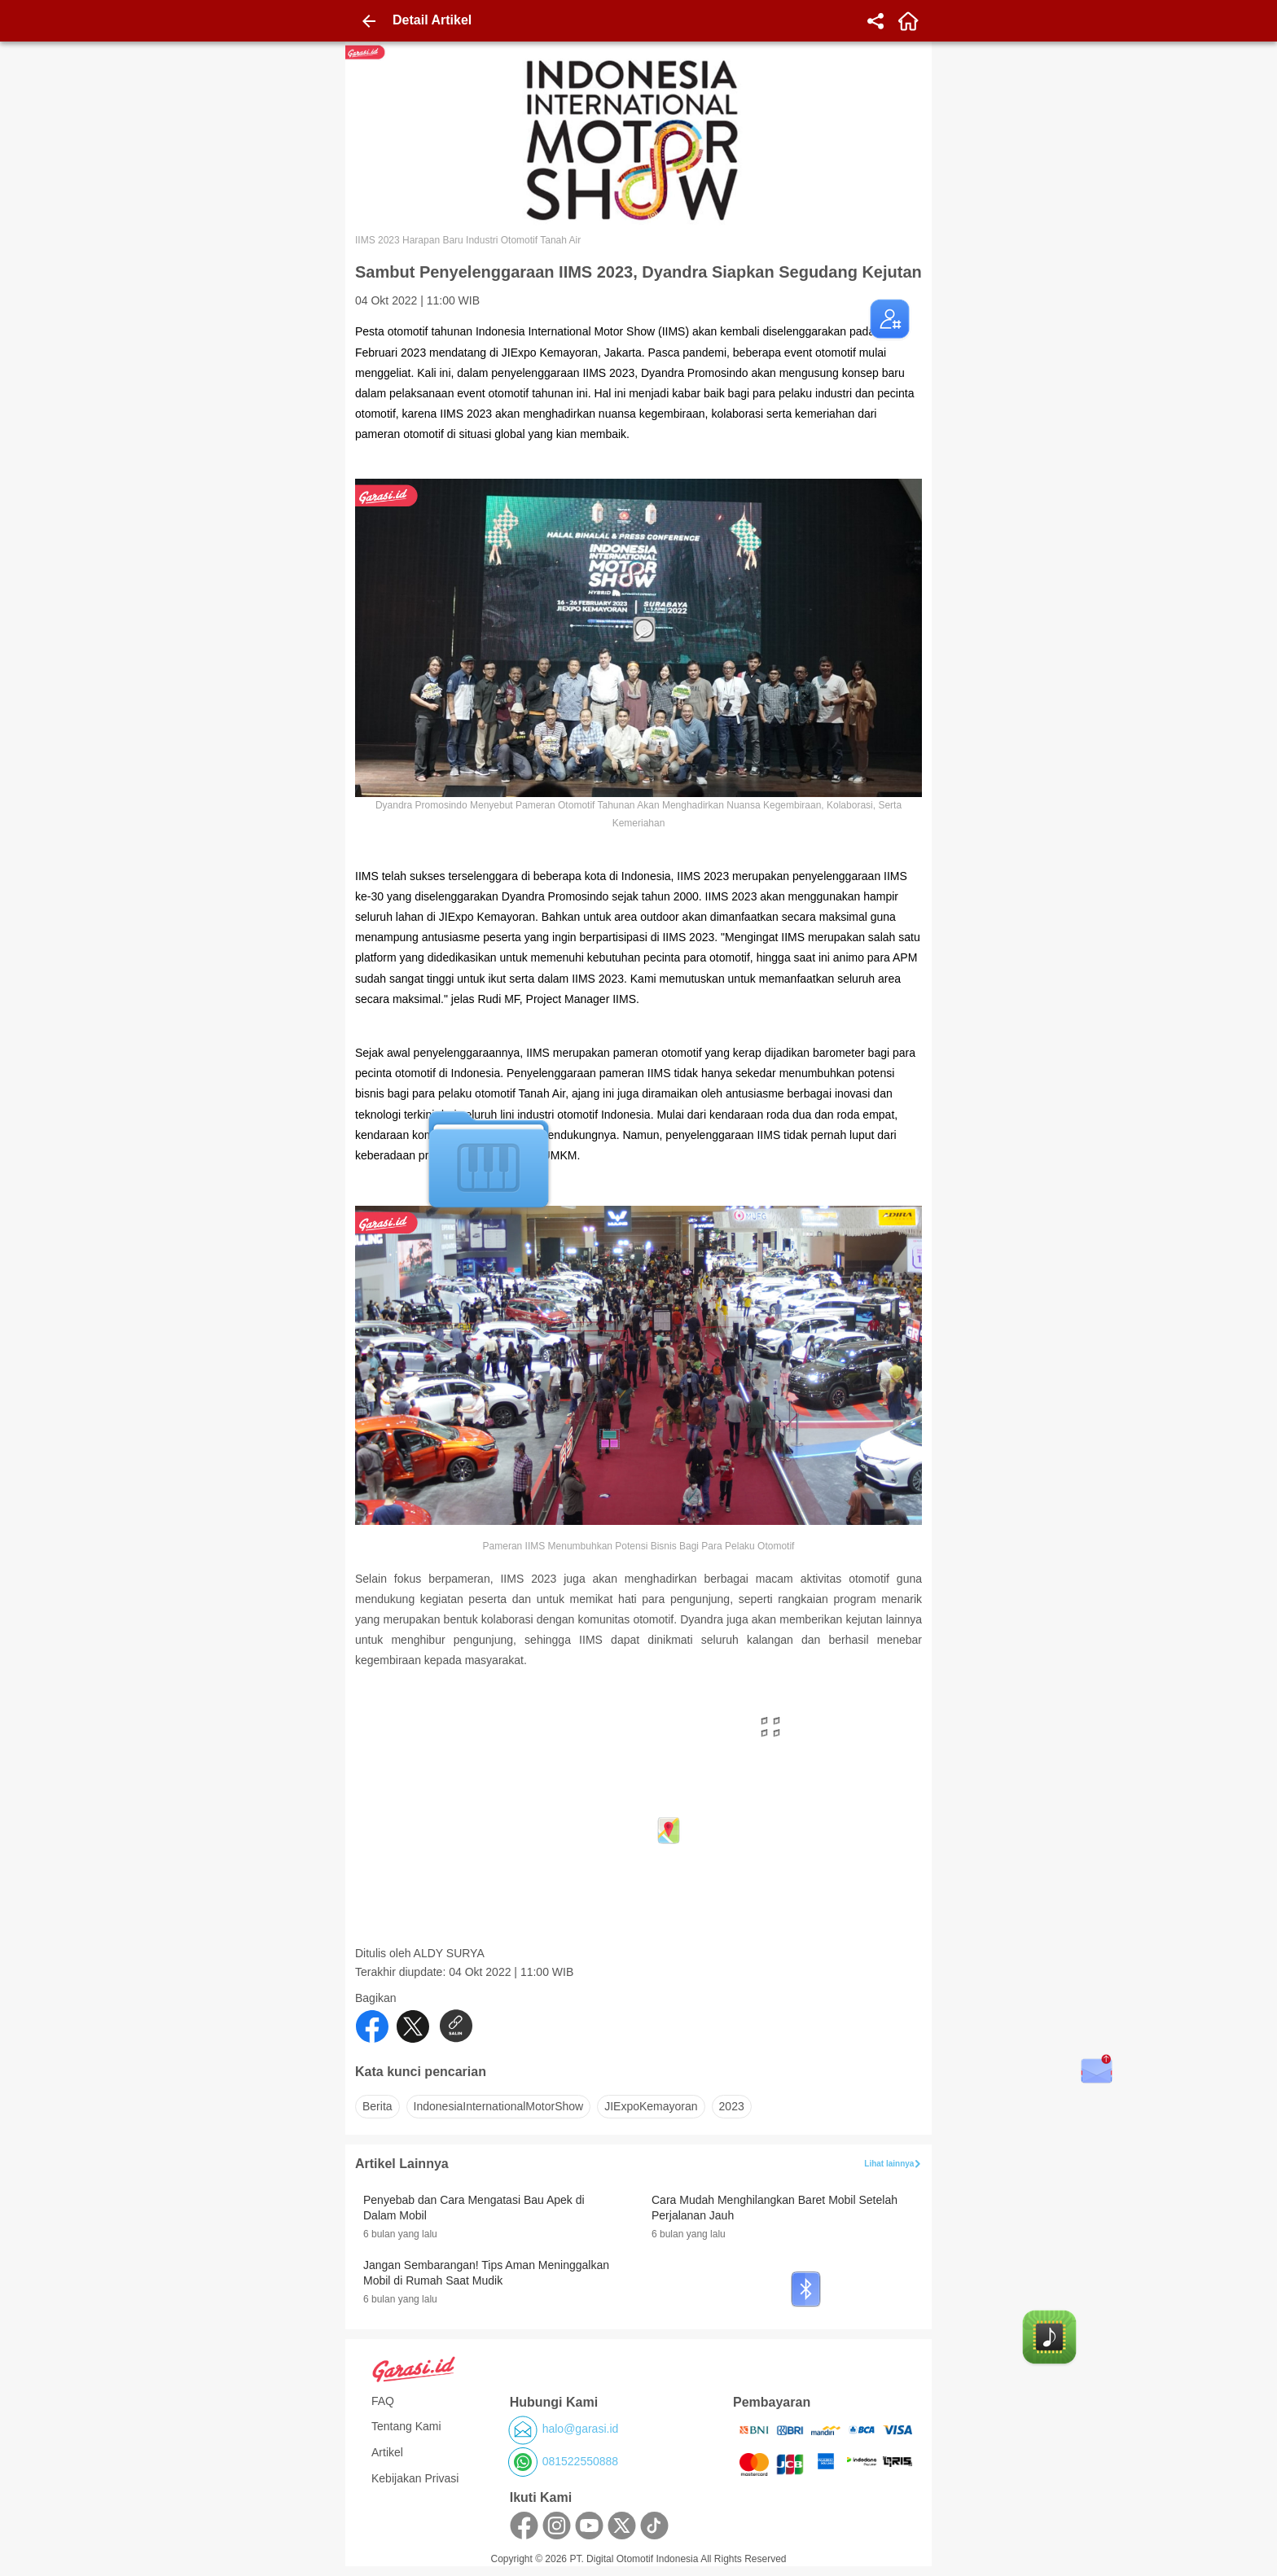 The width and height of the screenshot is (1277, 2576). Describe the element at coordinates (889, 319) in the screenshot. I see `access administrator or sudo user preferences` at that location.